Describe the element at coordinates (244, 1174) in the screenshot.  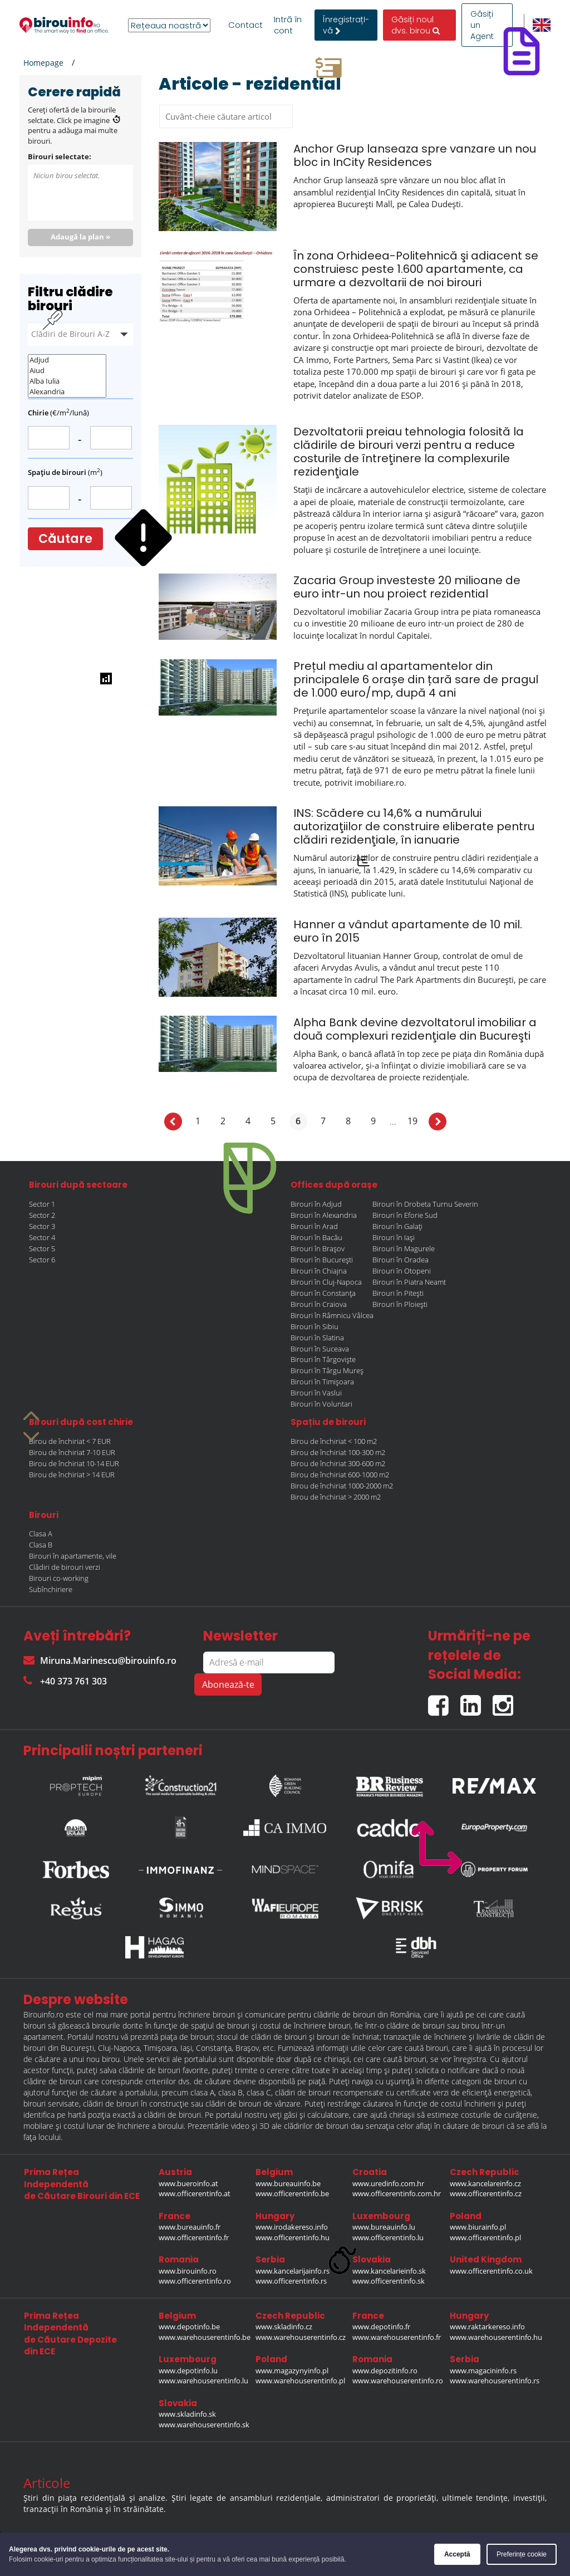
I see `phosphor icons logo` at that location.